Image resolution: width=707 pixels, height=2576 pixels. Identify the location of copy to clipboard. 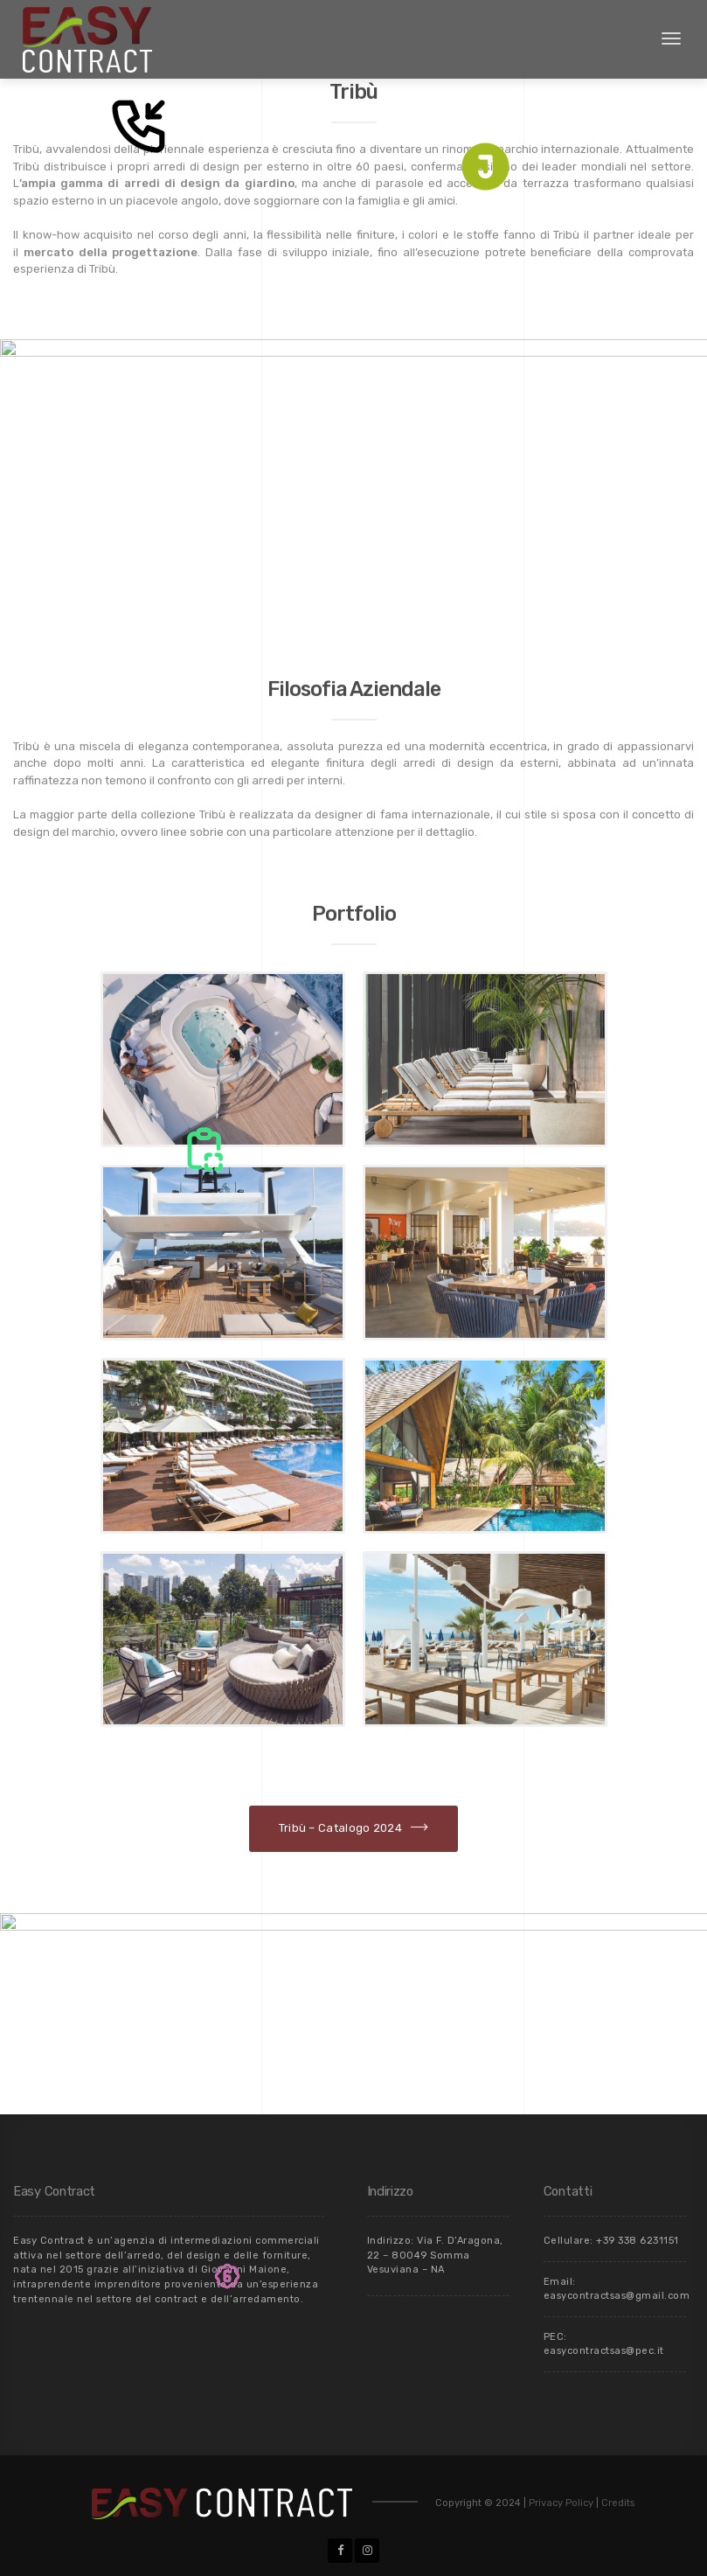
(204, 1148).